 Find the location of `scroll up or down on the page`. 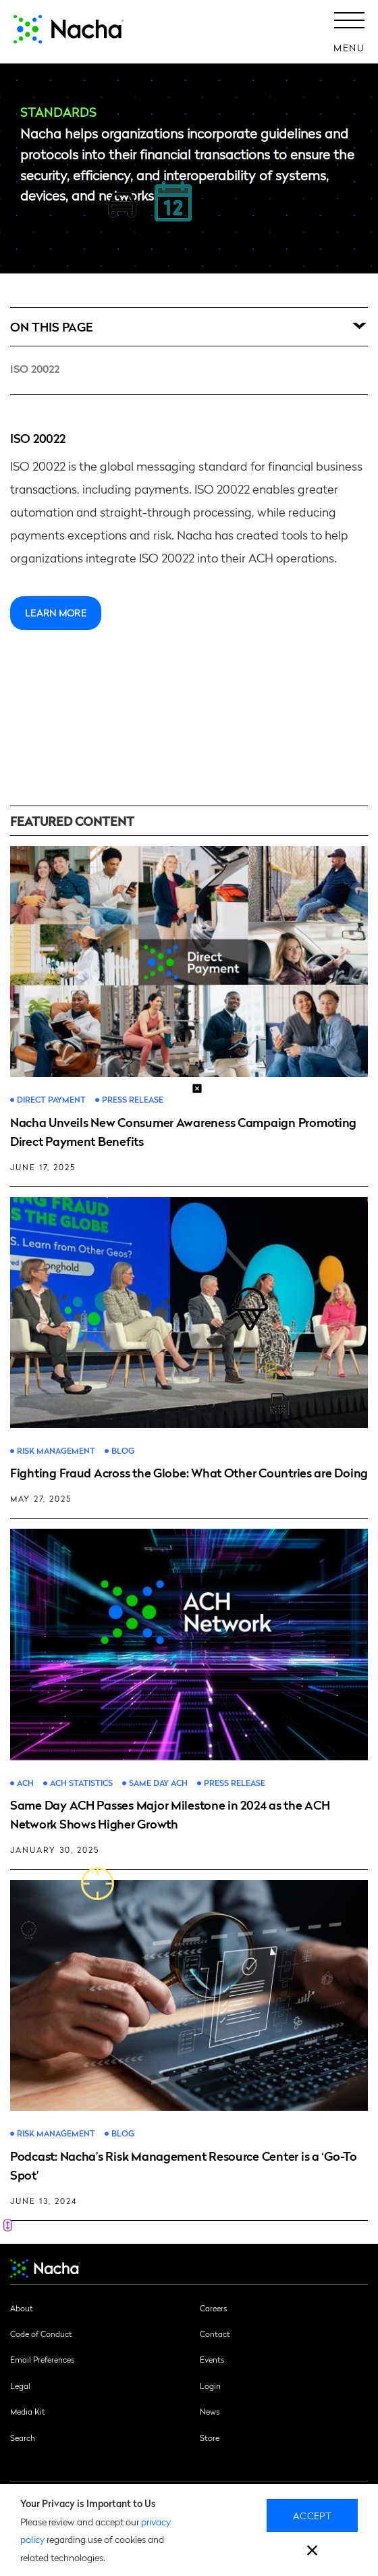

scroll up or down on the page is located at coordinates (7, 2225).